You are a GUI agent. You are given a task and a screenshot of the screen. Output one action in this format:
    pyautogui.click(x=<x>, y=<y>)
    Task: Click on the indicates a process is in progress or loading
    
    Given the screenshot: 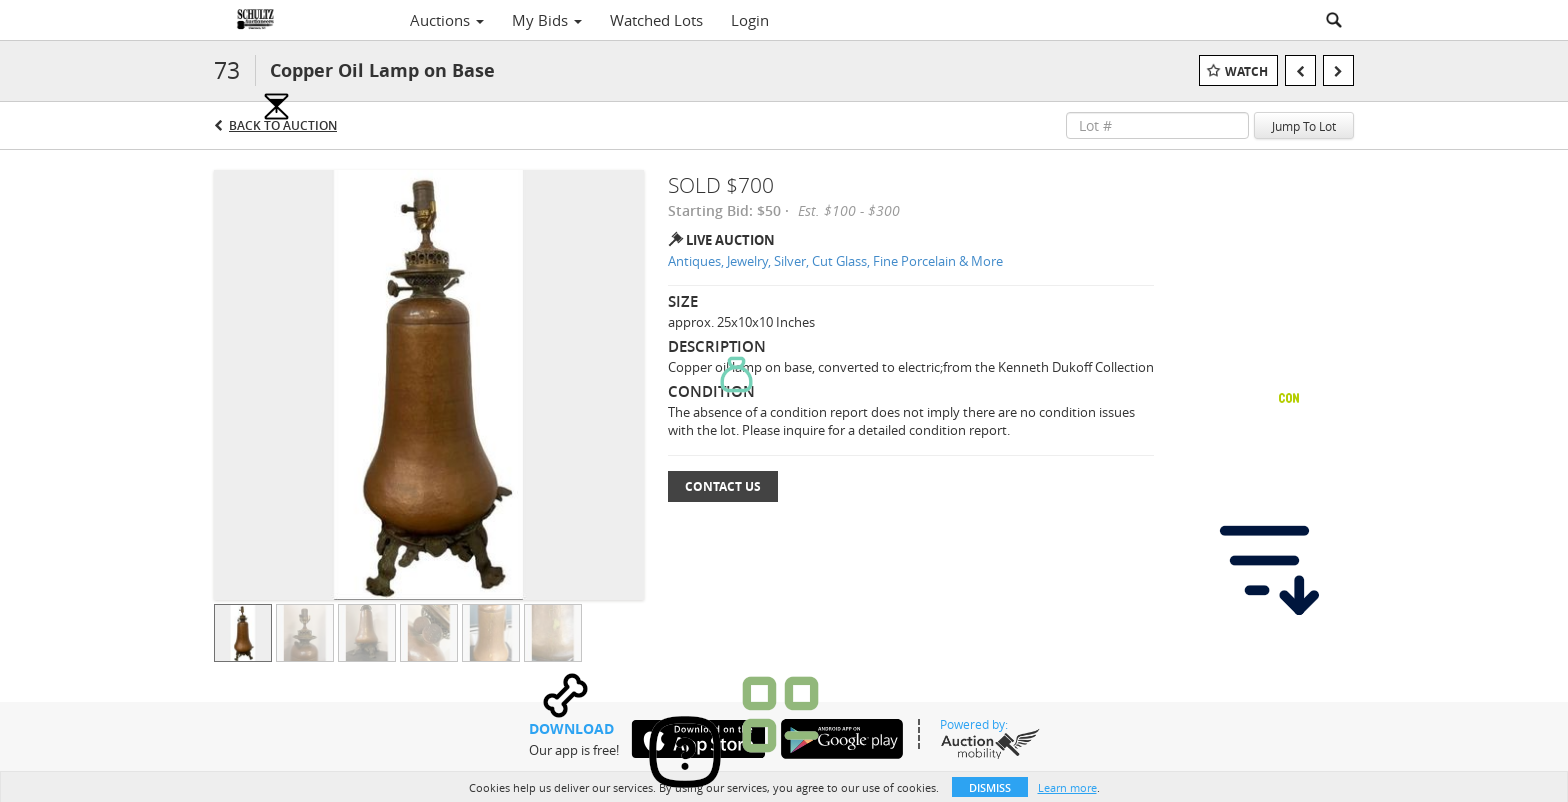 What is the action you would take?
    pyautogui.click(x=276, y=106)
    